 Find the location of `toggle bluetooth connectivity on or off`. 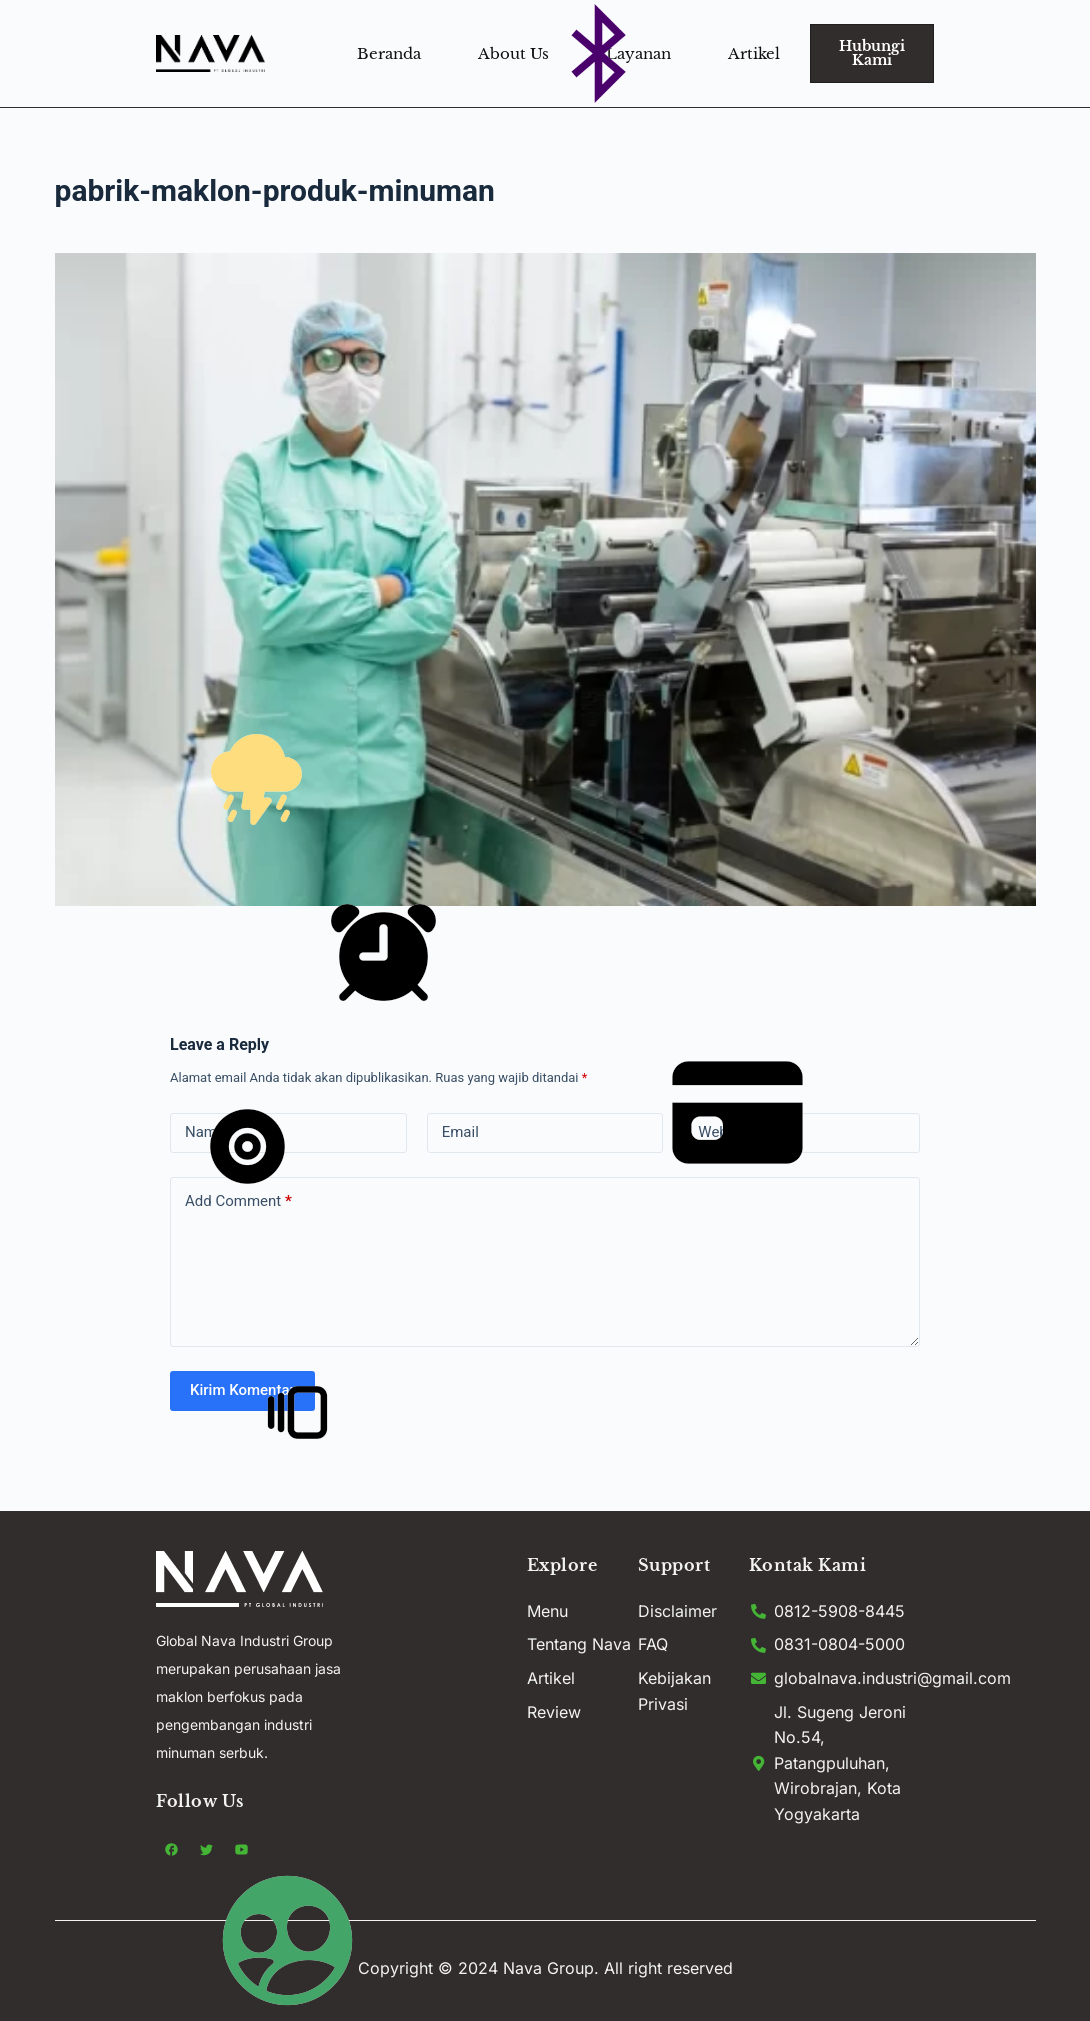

toggle bluetooth connectivity on or off is located at coordinates (598, 53).